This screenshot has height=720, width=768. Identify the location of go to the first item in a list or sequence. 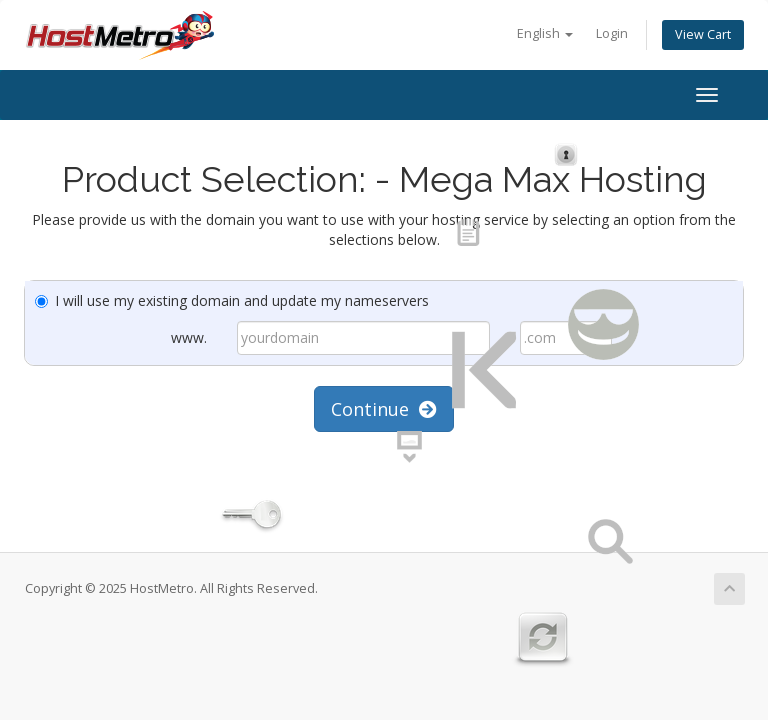
(484, 370).